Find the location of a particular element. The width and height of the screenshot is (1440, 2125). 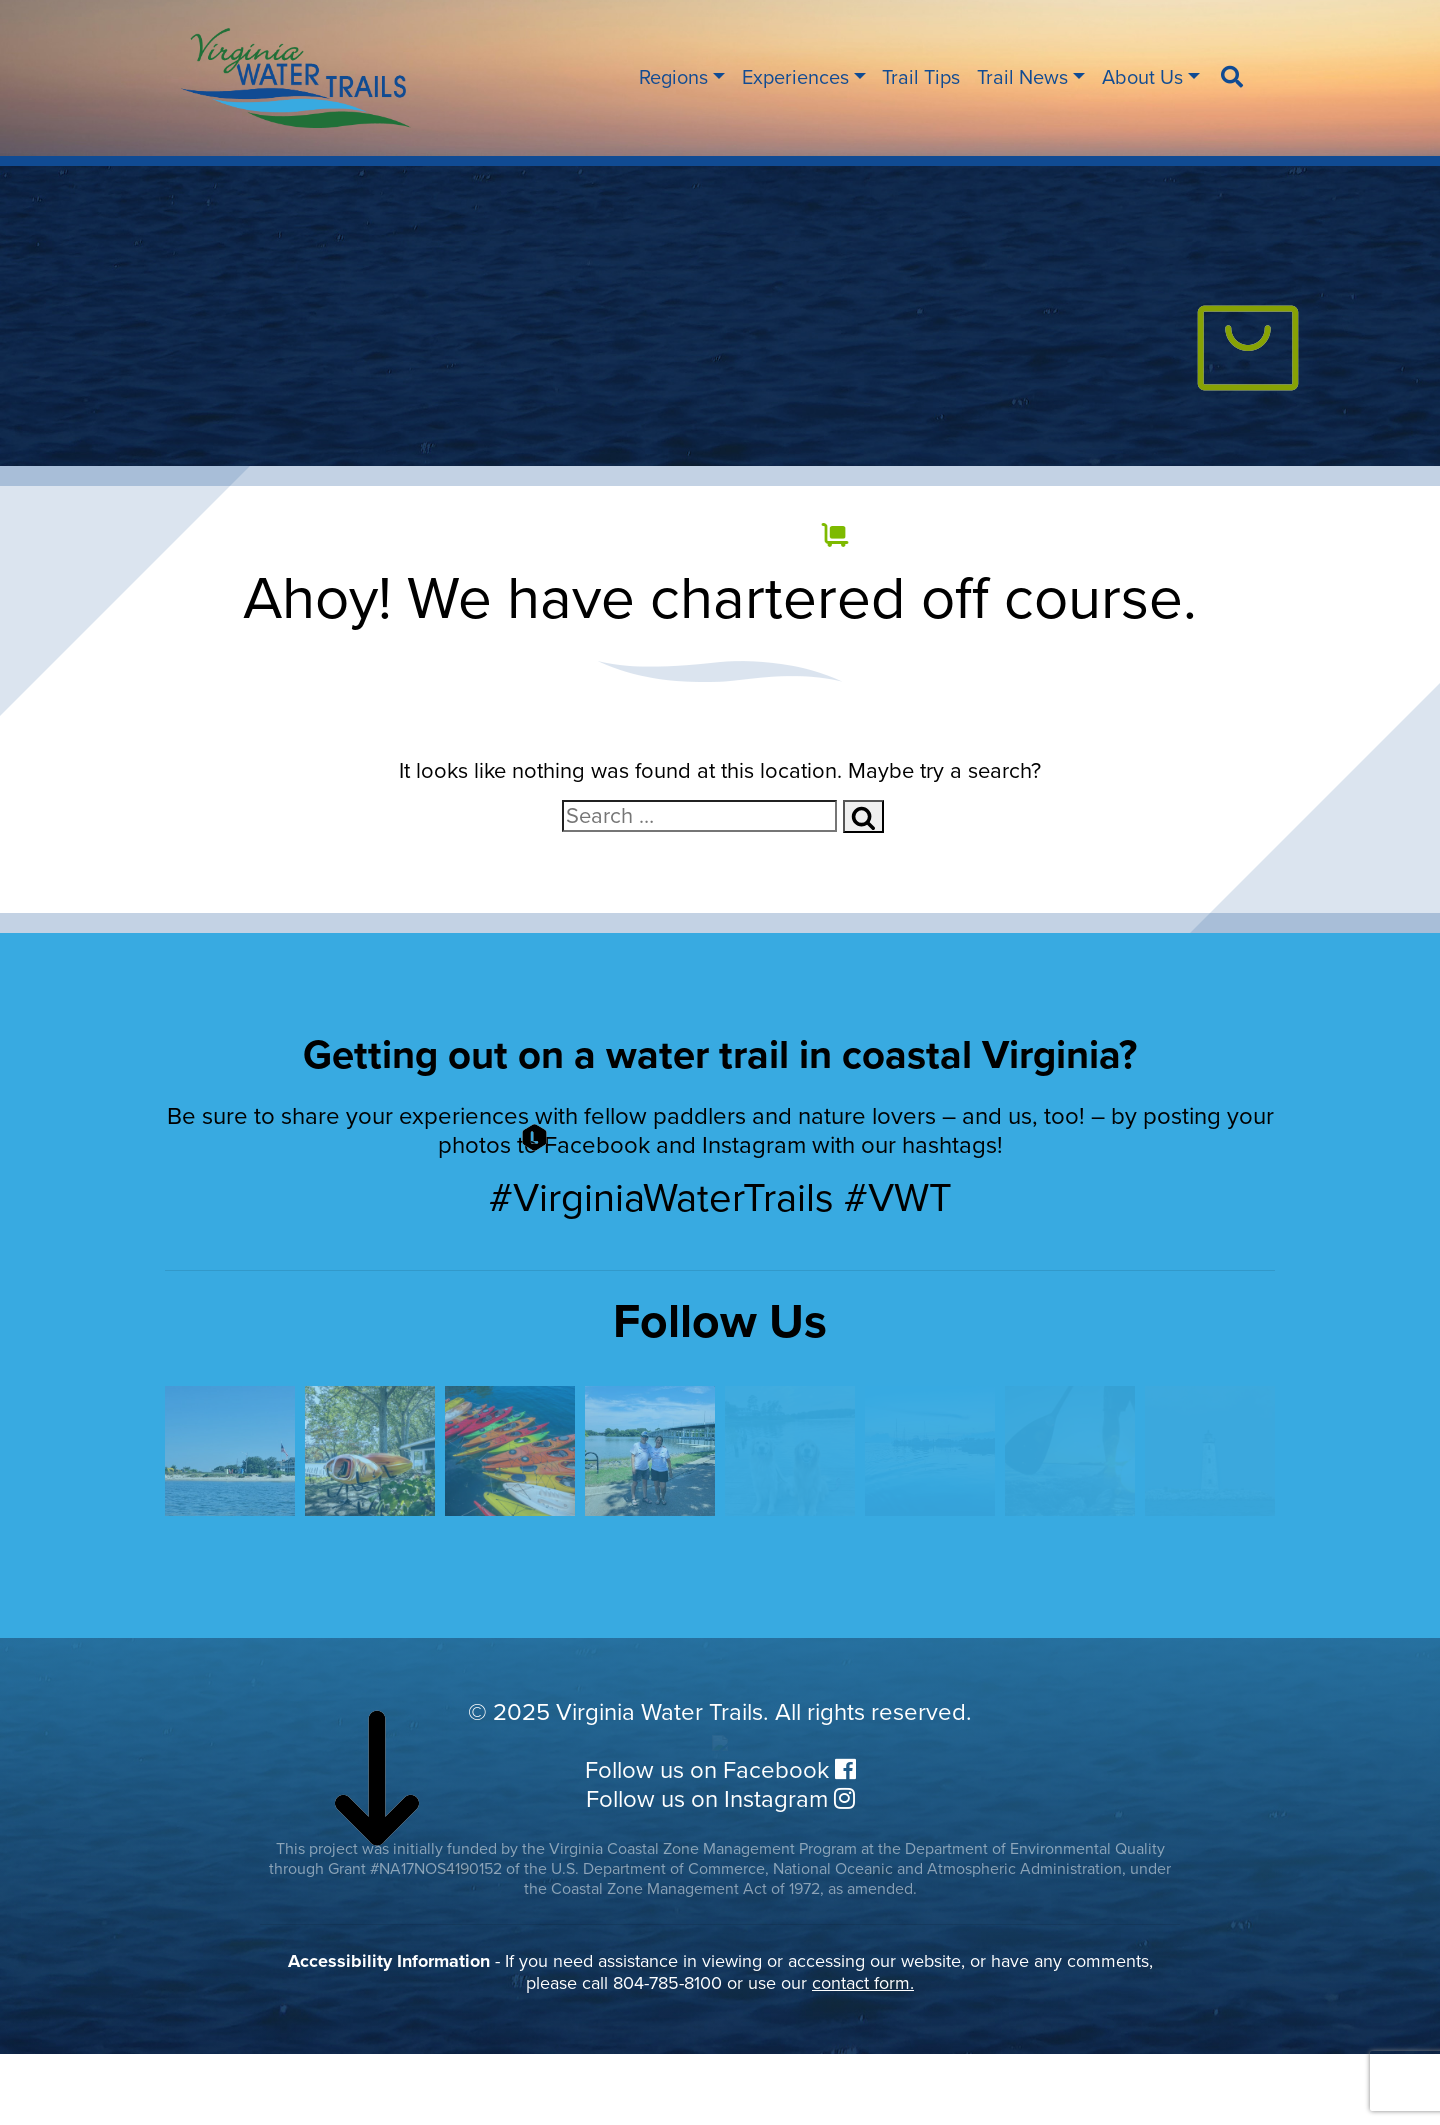

scroll down or view more content below is located at coordinates (377, 1778).